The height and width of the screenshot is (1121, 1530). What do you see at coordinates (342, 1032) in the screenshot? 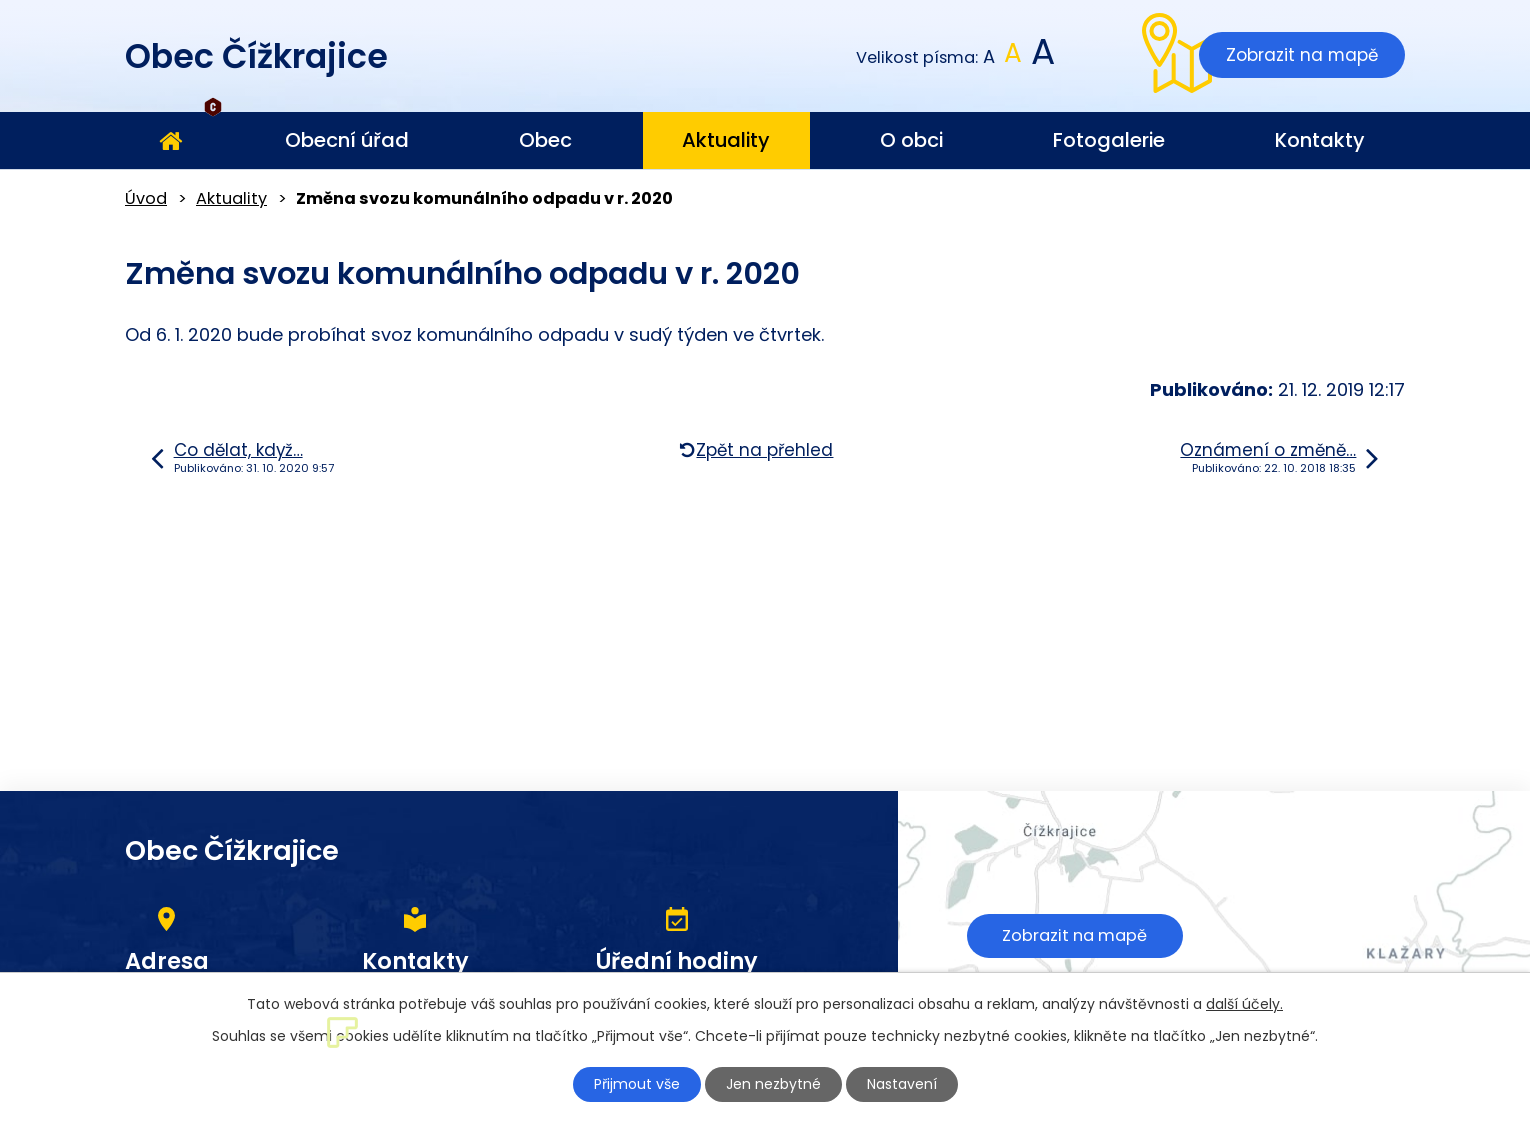
I see `open Flipboard app` at bounding box center [342, 1032].